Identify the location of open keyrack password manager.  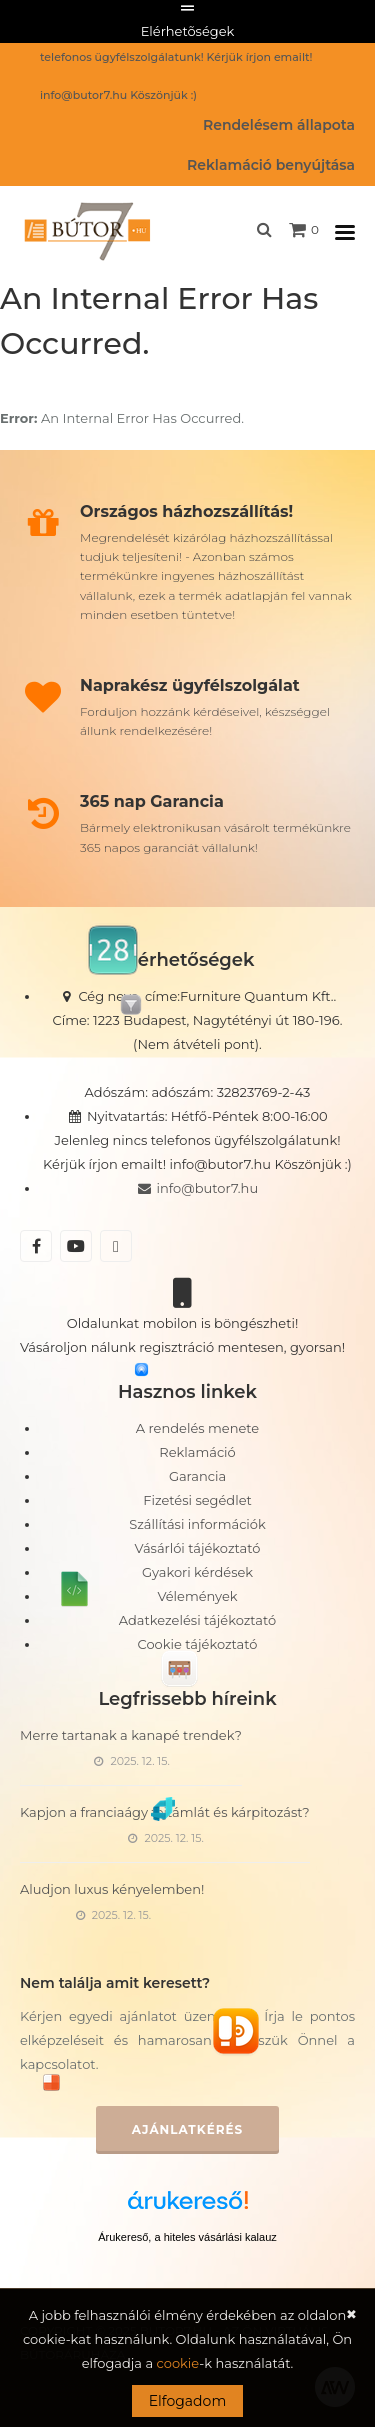
(179, 1668).